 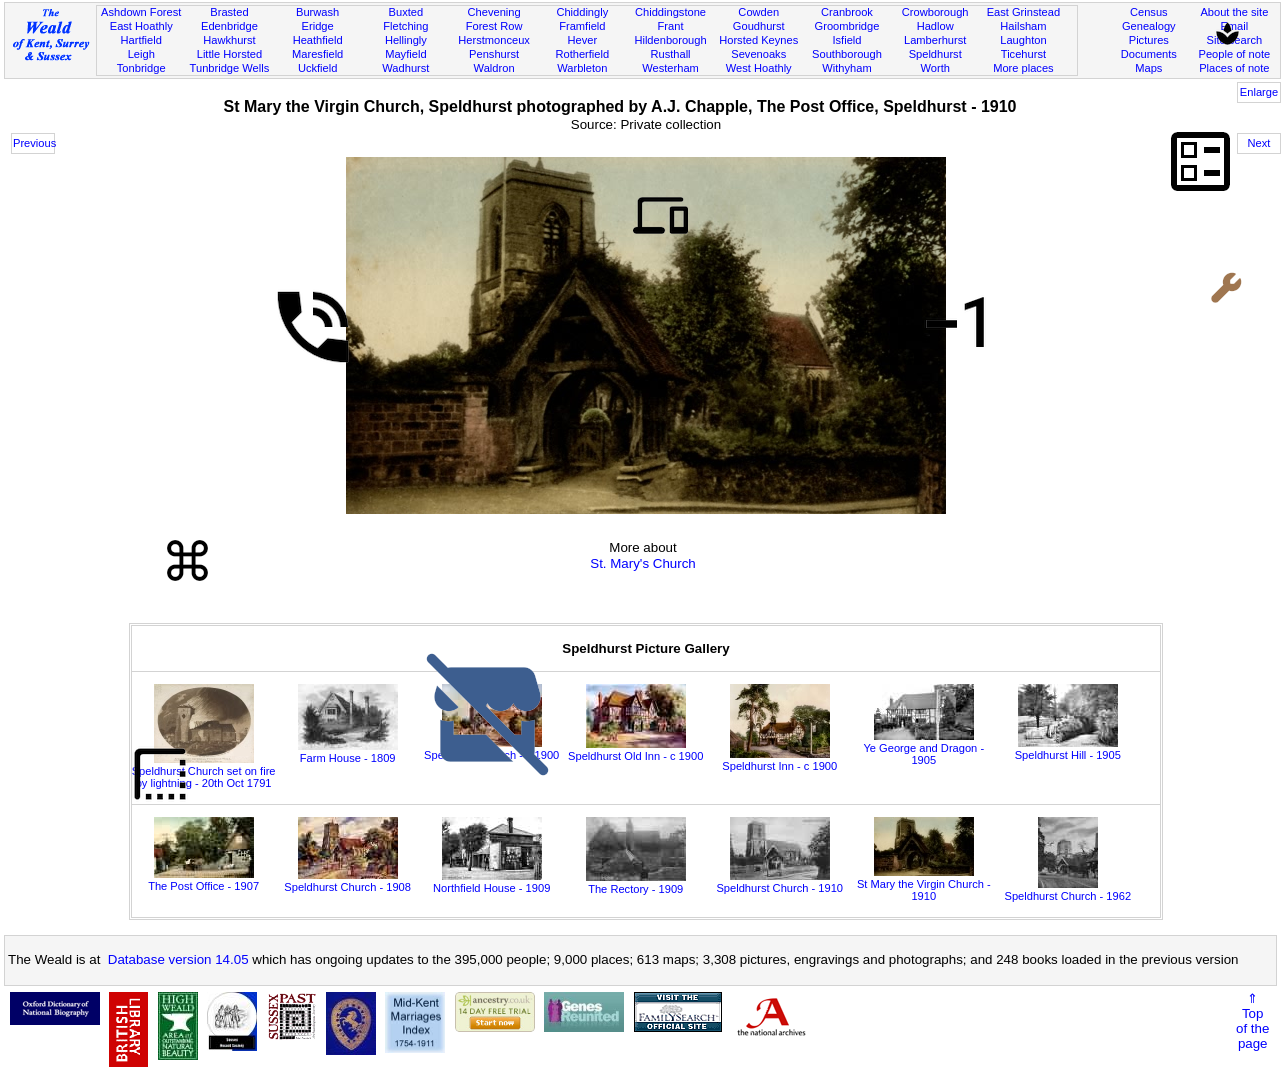 I want to click on indicates an active phone call in progress, so click(x=313, y=327).